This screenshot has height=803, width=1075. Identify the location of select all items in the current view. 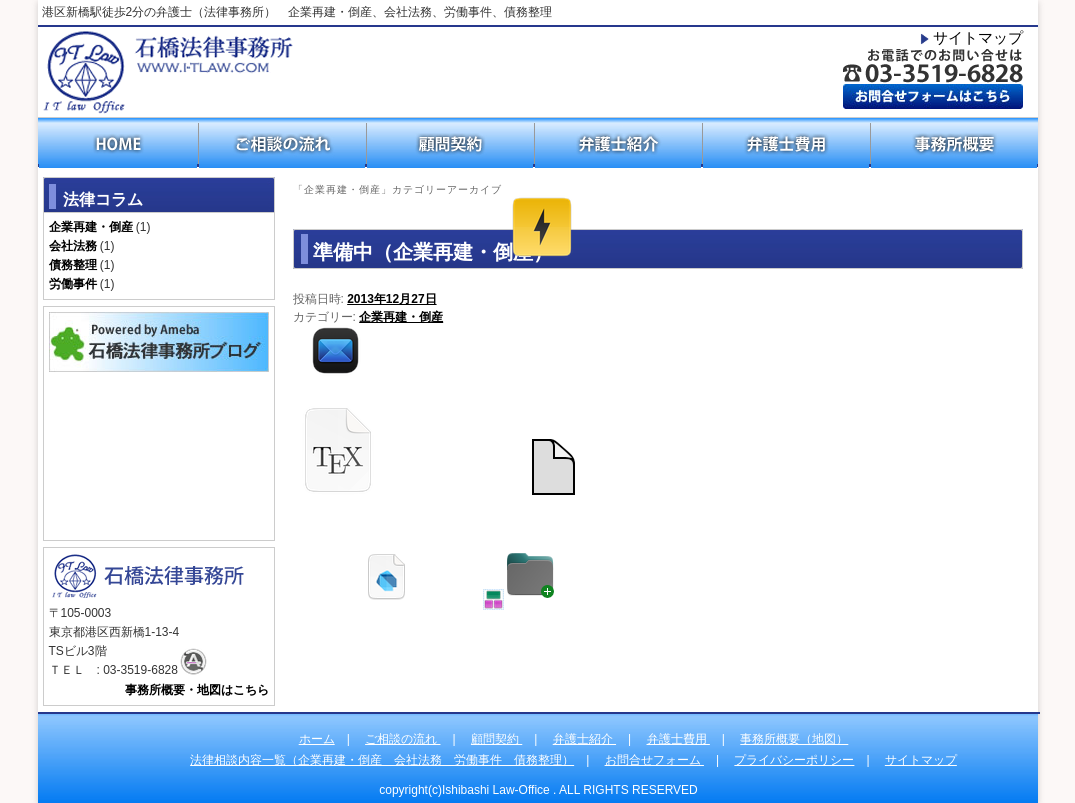
(493, 599).